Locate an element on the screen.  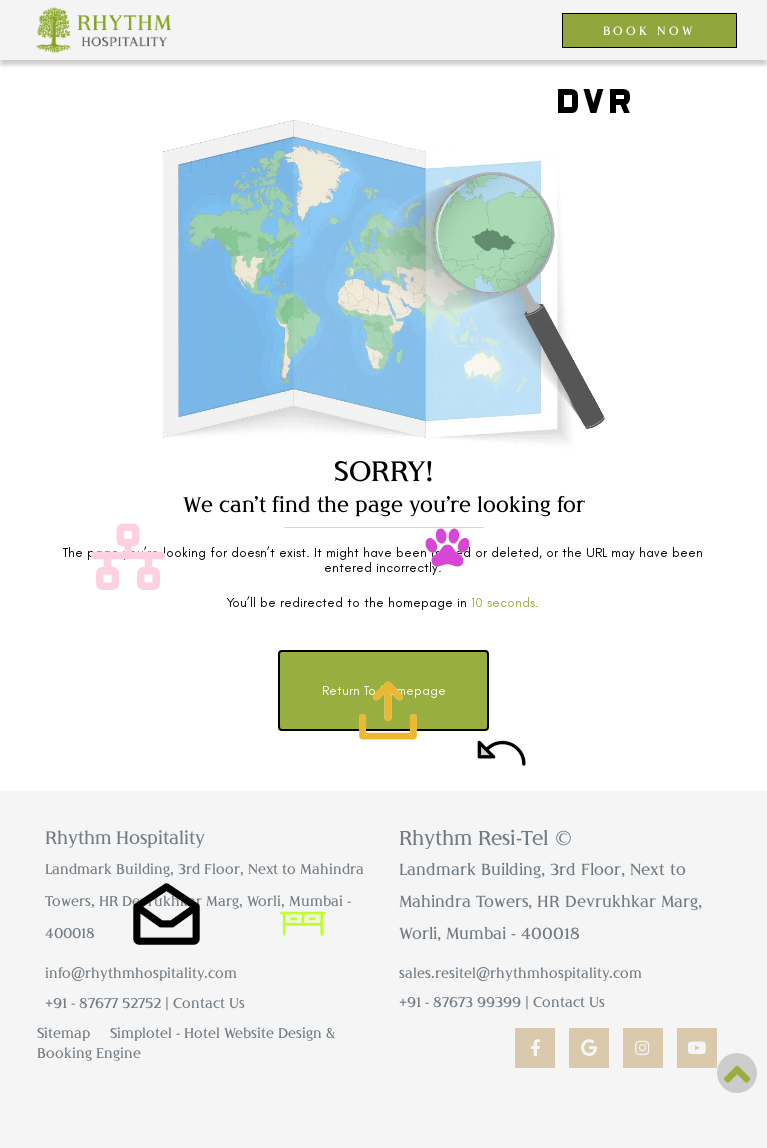
access pet-related features or settings is located at coordinates (447, 547).